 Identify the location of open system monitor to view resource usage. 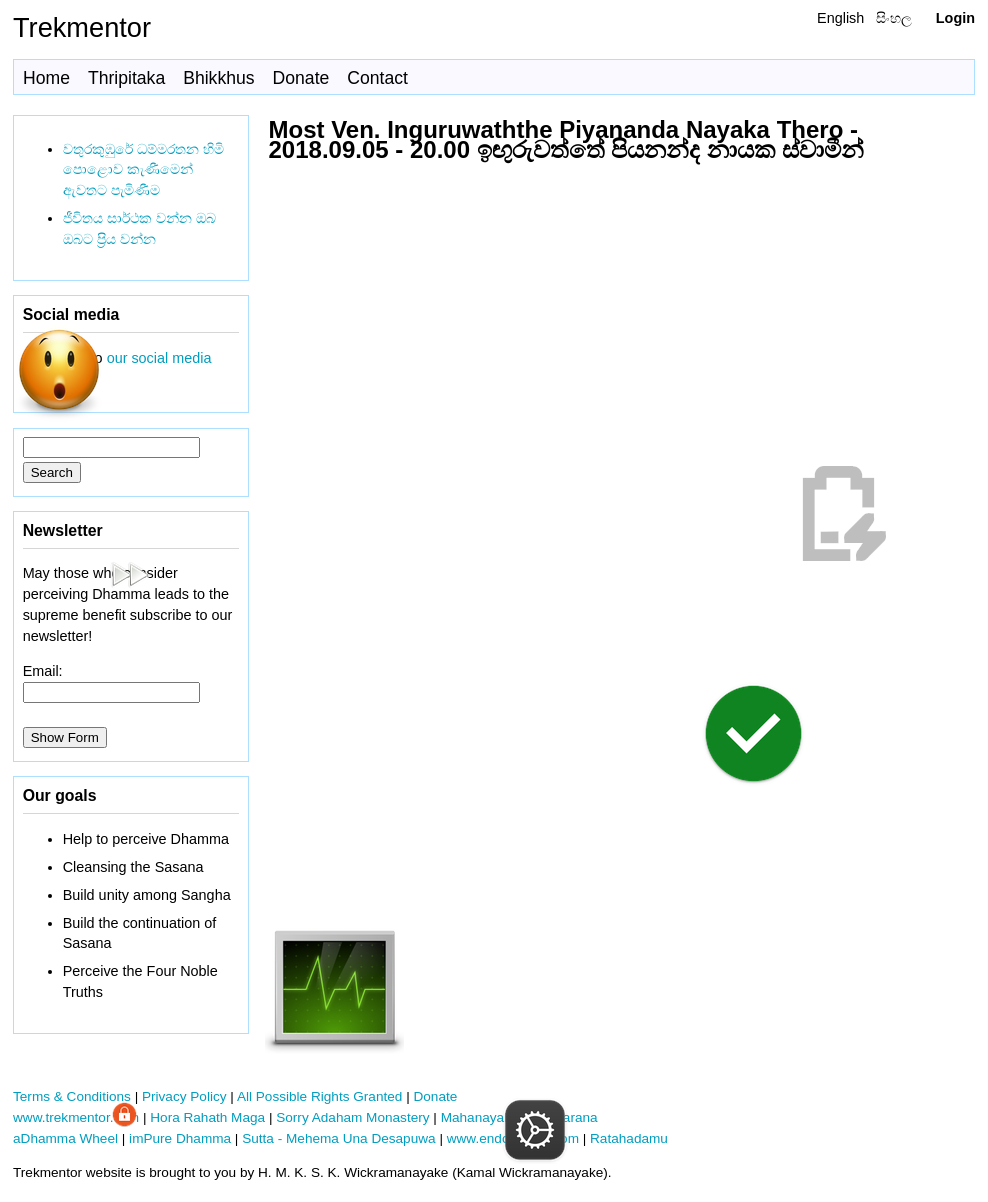
(334, 984).